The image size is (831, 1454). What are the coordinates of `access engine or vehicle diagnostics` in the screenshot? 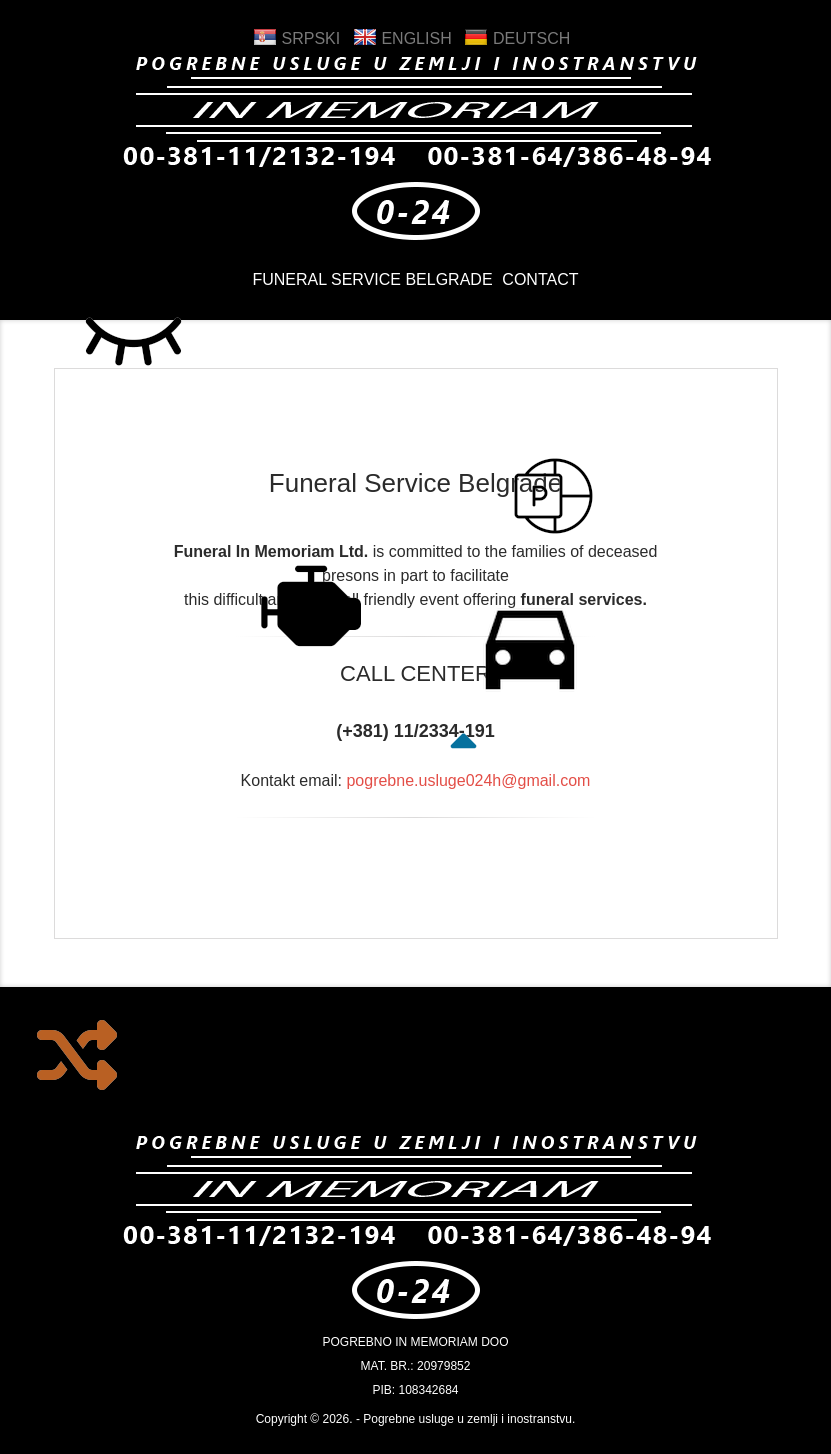 It's located at (309, 607).